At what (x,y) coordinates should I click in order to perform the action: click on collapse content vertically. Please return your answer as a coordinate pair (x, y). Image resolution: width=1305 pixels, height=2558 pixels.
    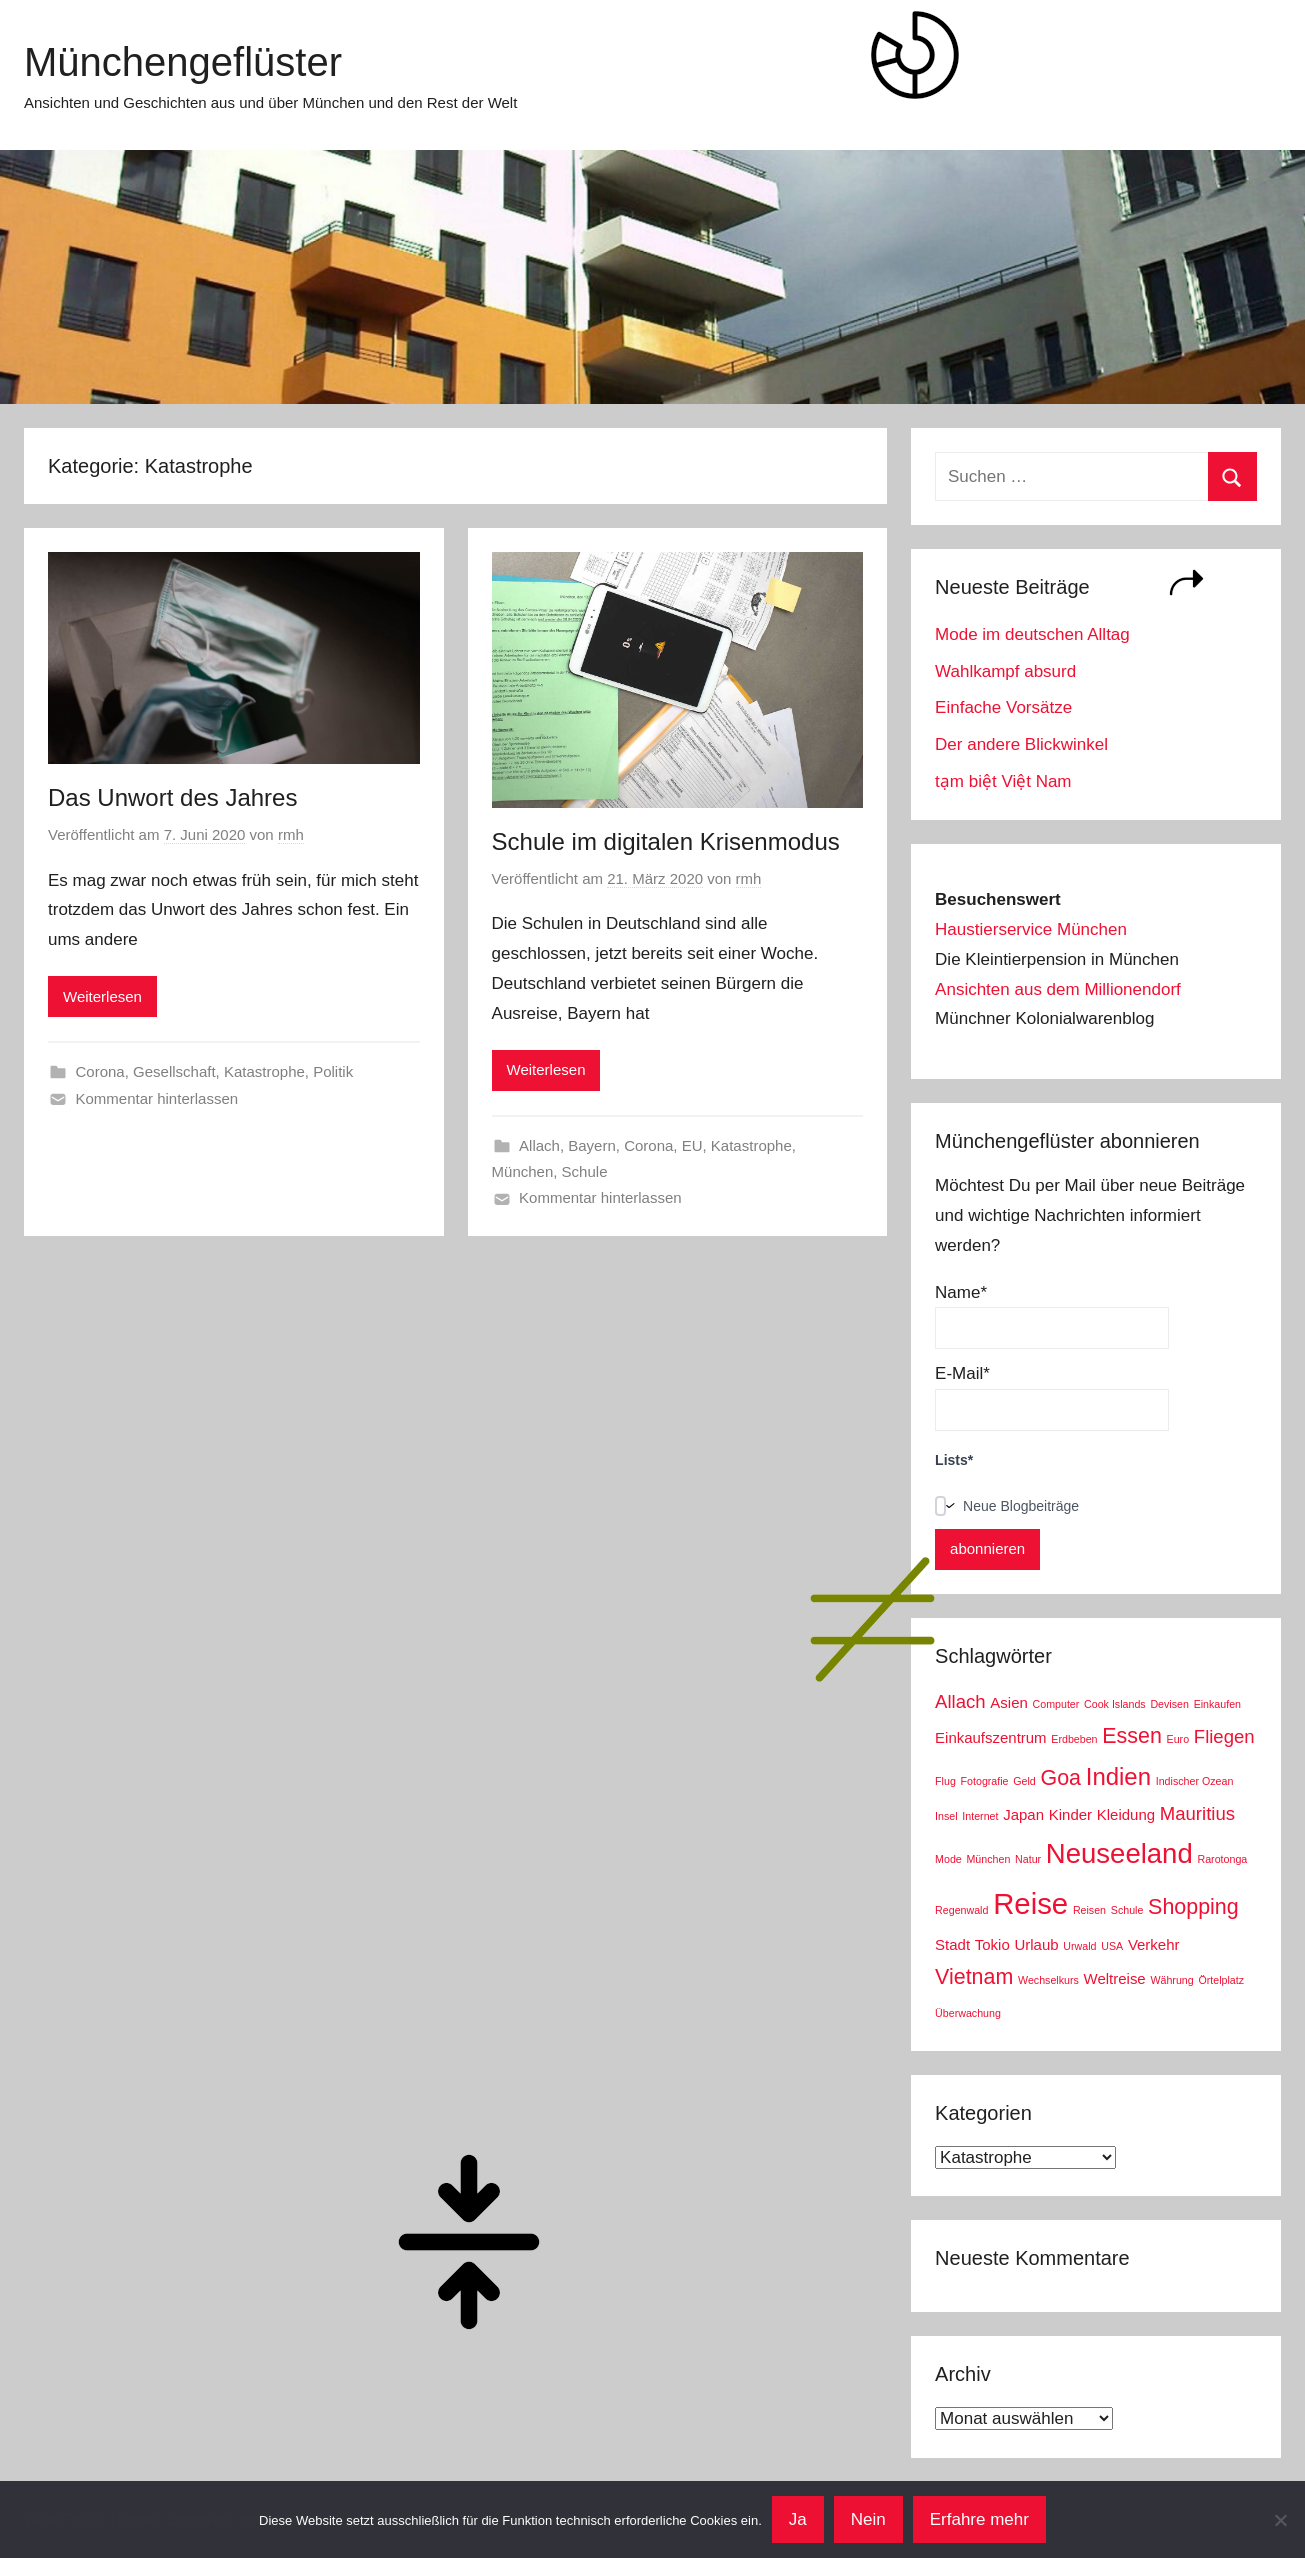
    Looking at the image, I should click on (469, 2242).